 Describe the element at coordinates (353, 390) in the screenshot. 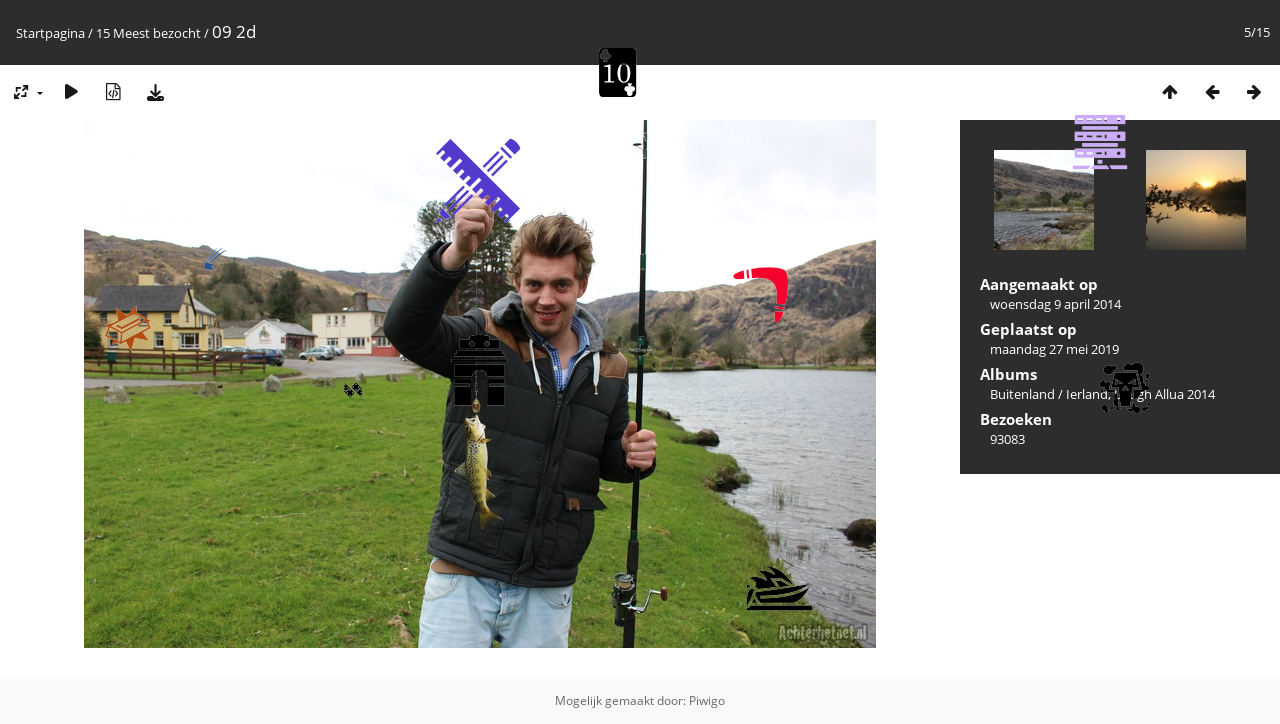

I see `access domino or tile-based games` at that location.